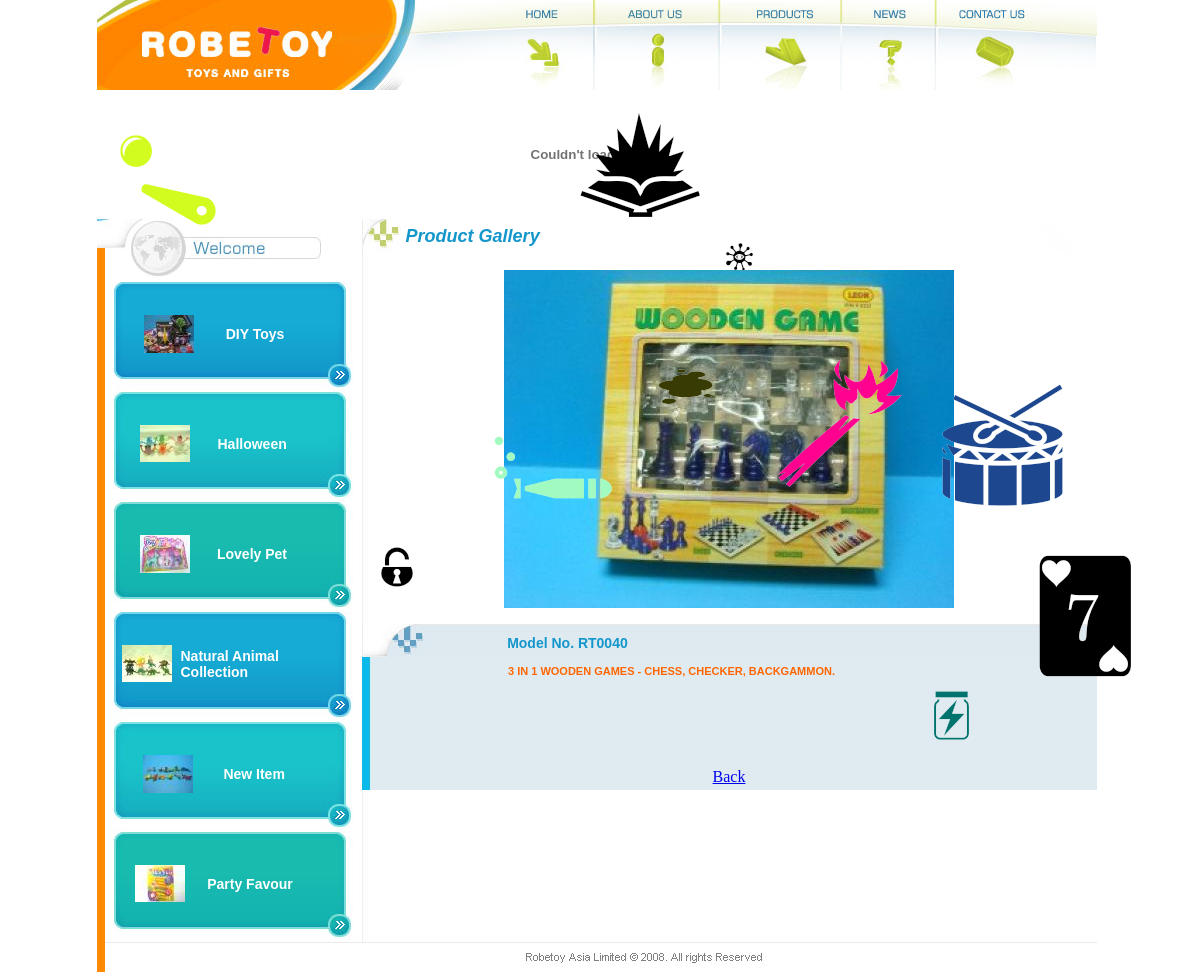 This screenshot has height=972, width=1193. Describe the element at coordinates (397, 567) in the screenshot. I see `unlocked or unsecured status` at that location.